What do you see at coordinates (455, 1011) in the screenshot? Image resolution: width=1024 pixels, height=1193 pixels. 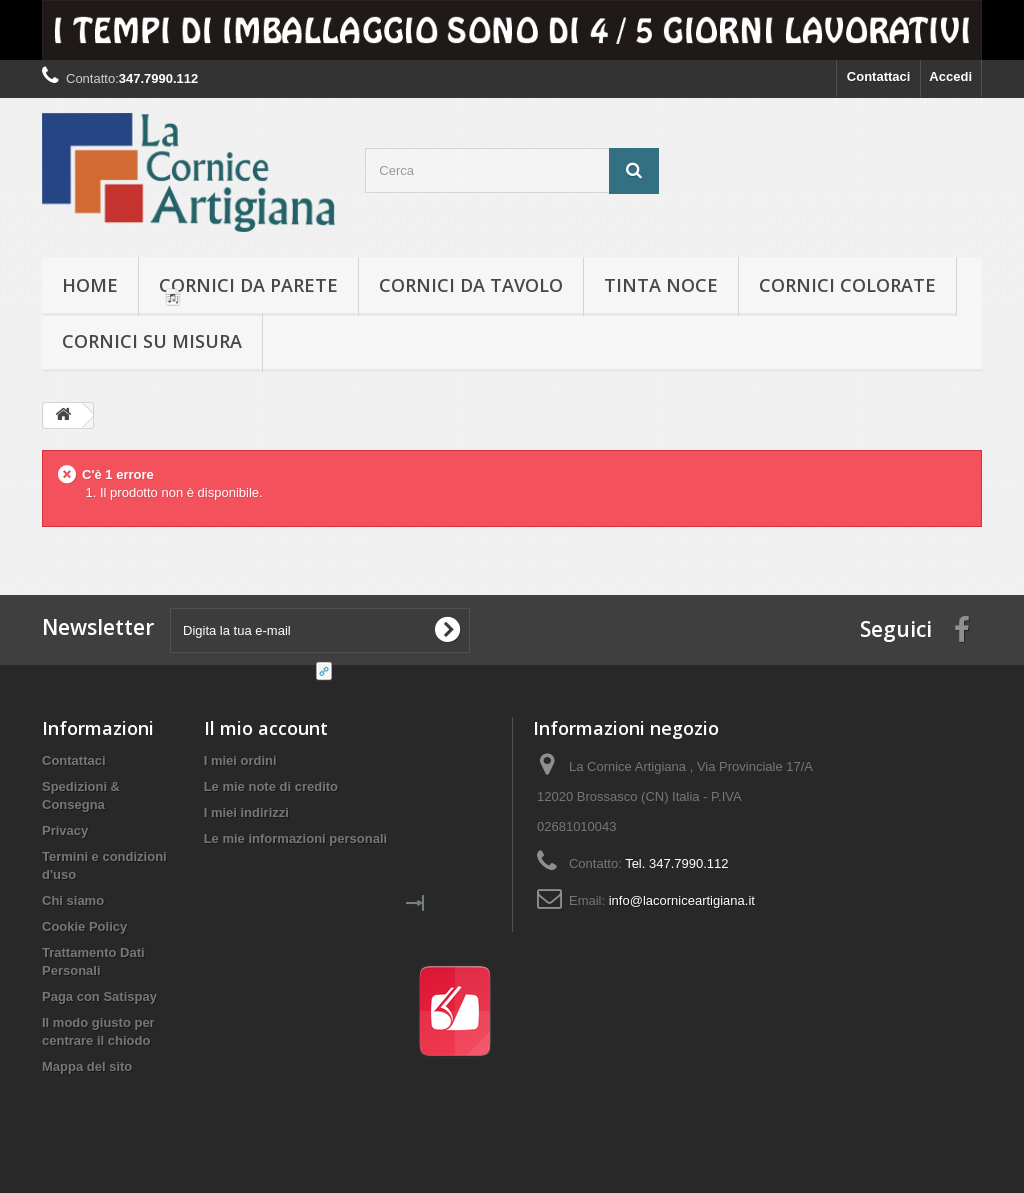 I see `an eps vector file format` at bounding box center [455, 1011].